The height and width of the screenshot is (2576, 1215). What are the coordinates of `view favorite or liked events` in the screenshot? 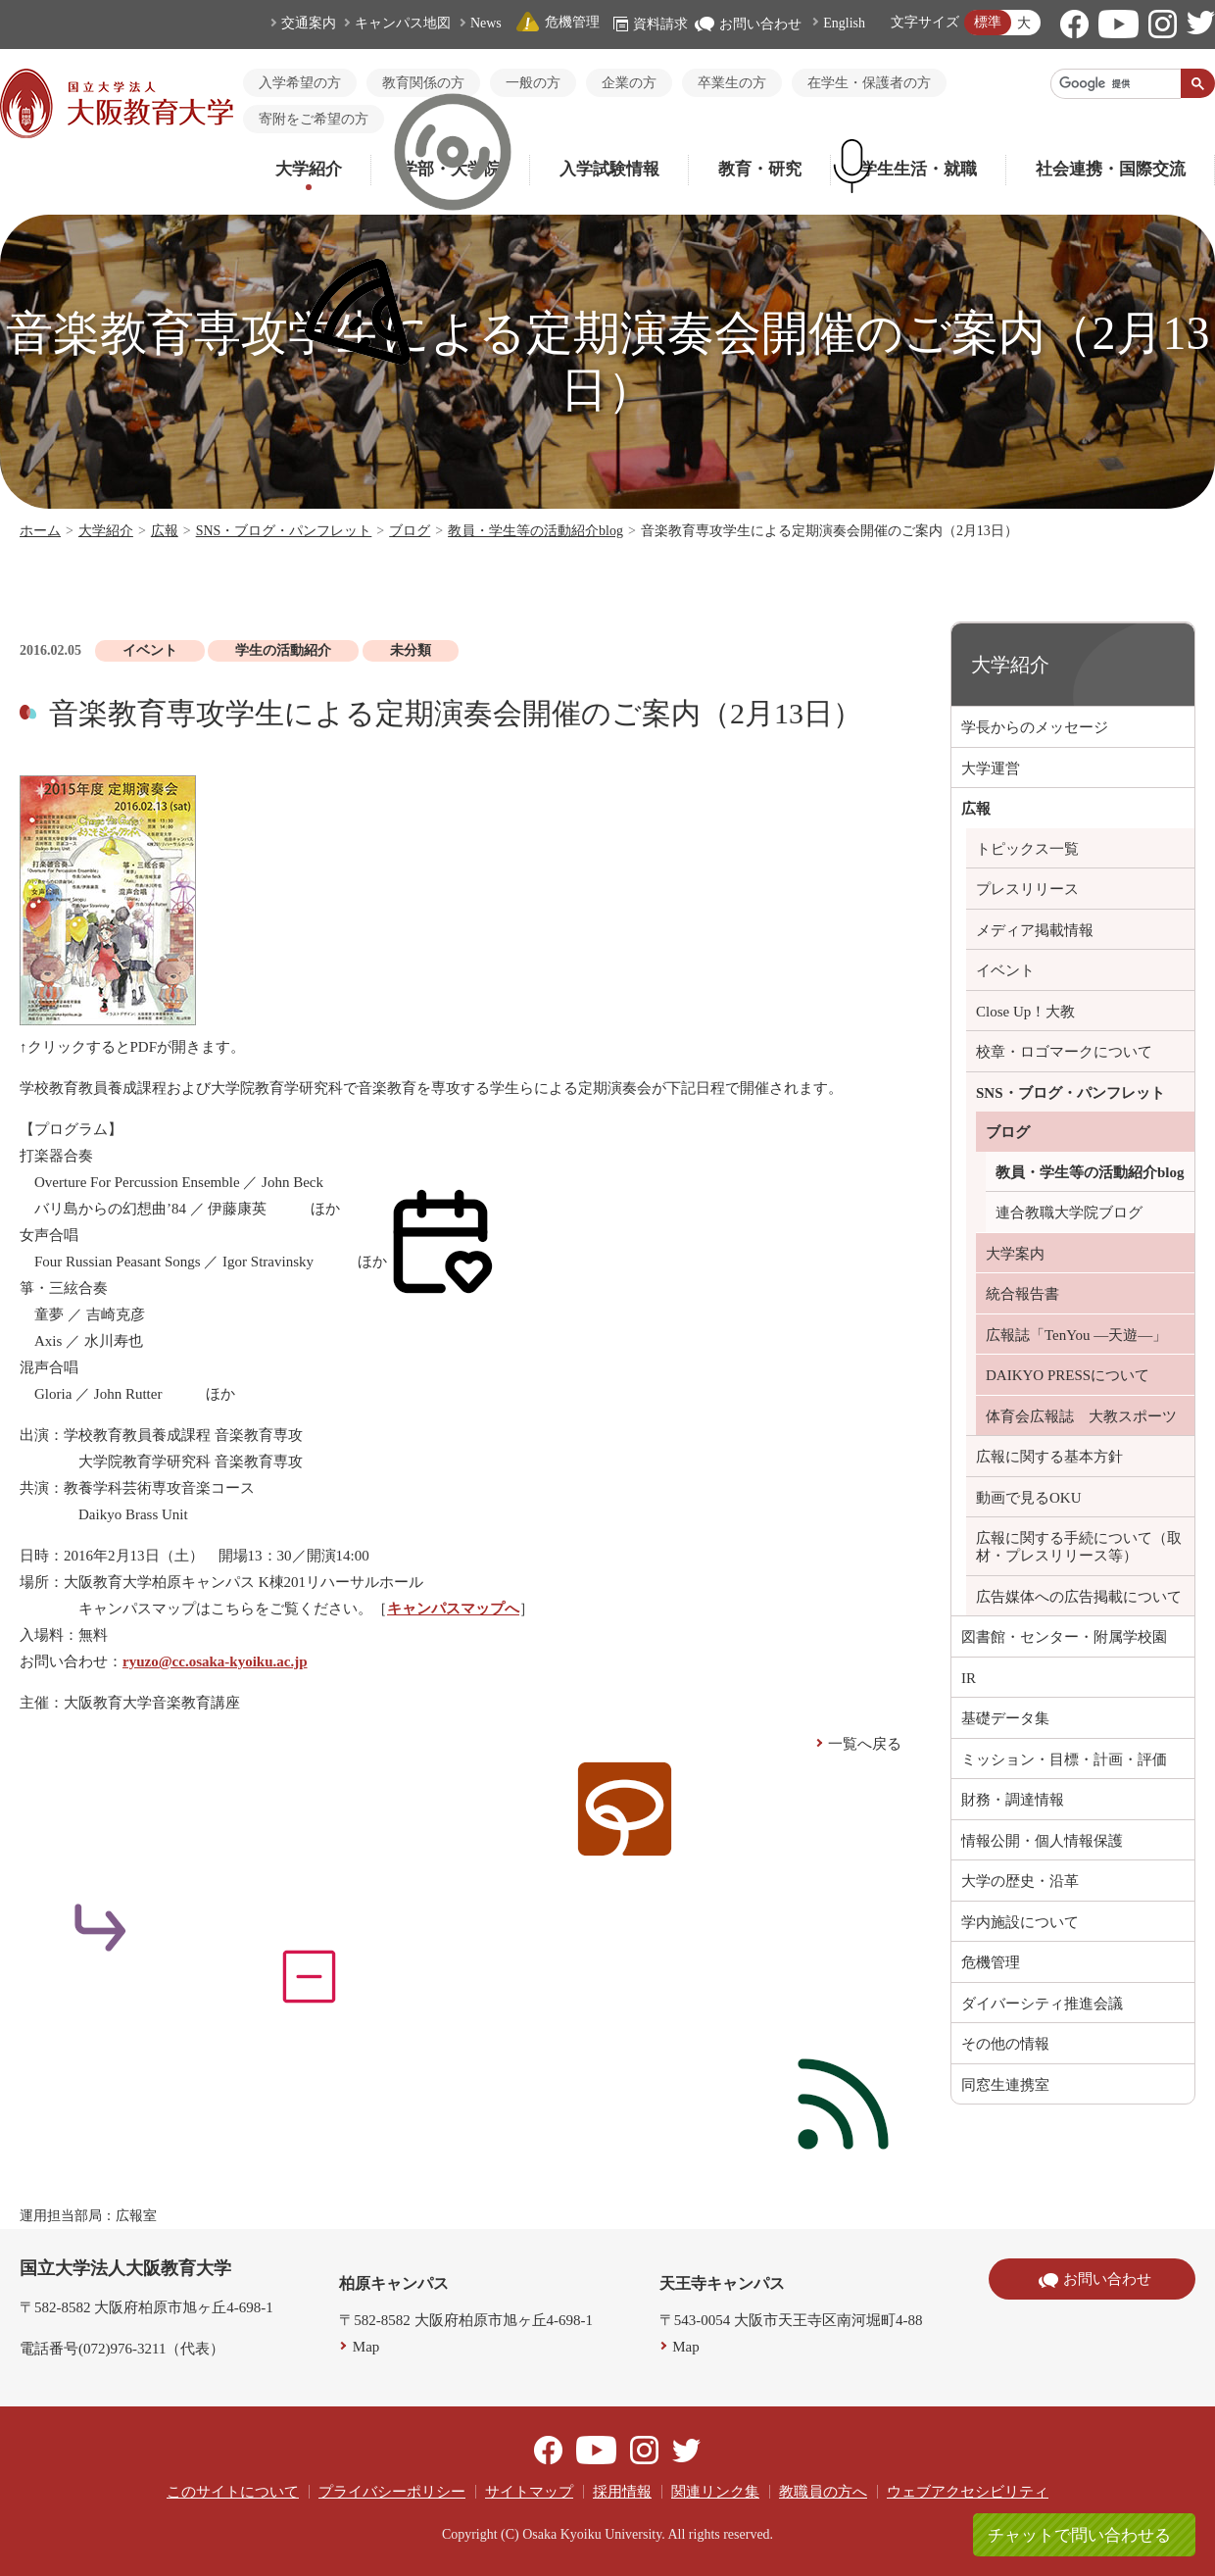 It's located at (440, 1241).